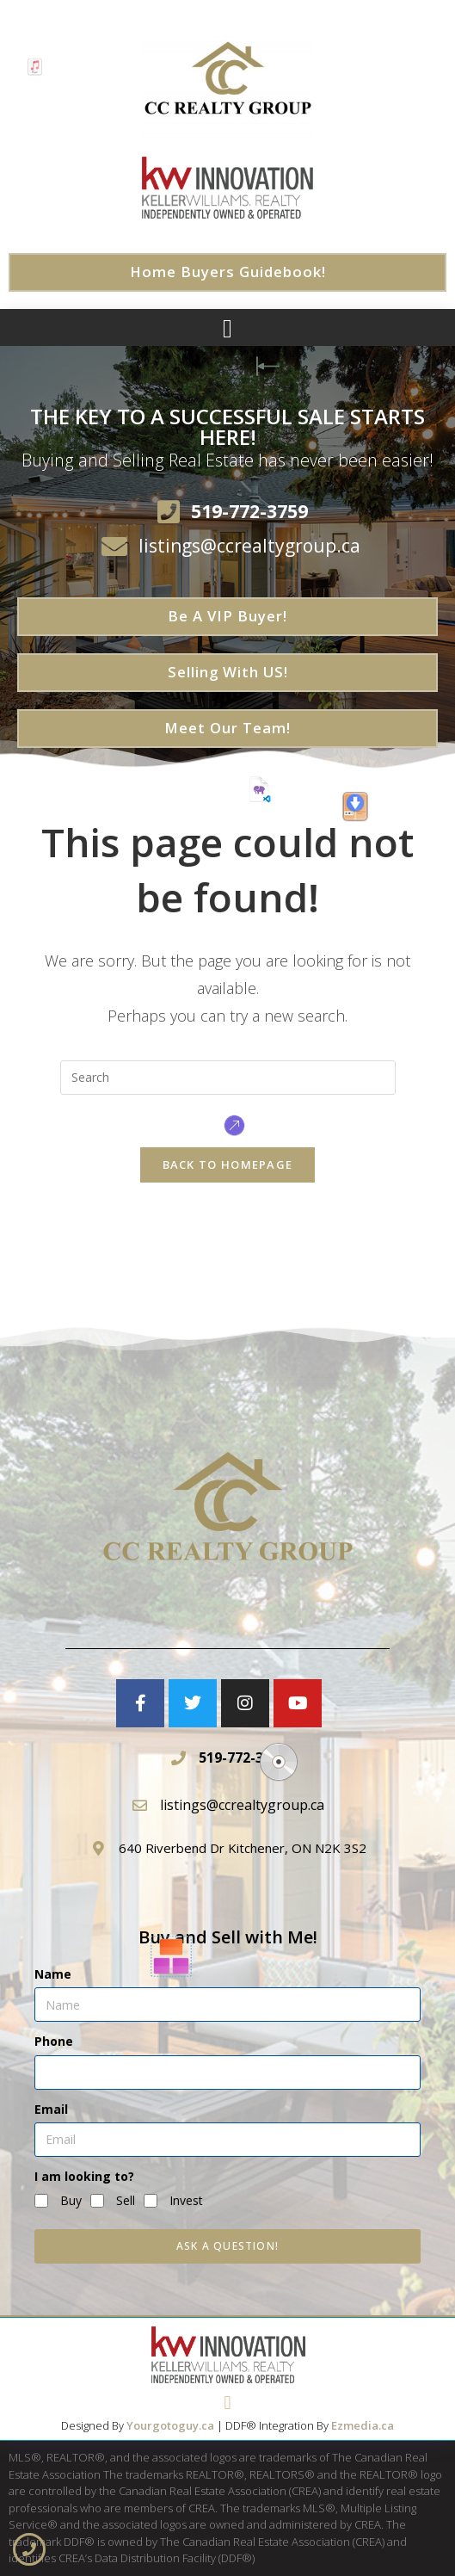 The height and width of the screenshot is (2576, 455). What do you see at coordinates (34, 66) in the screenshot?
I see `a flac audio file` at bounding box center [34, 66].